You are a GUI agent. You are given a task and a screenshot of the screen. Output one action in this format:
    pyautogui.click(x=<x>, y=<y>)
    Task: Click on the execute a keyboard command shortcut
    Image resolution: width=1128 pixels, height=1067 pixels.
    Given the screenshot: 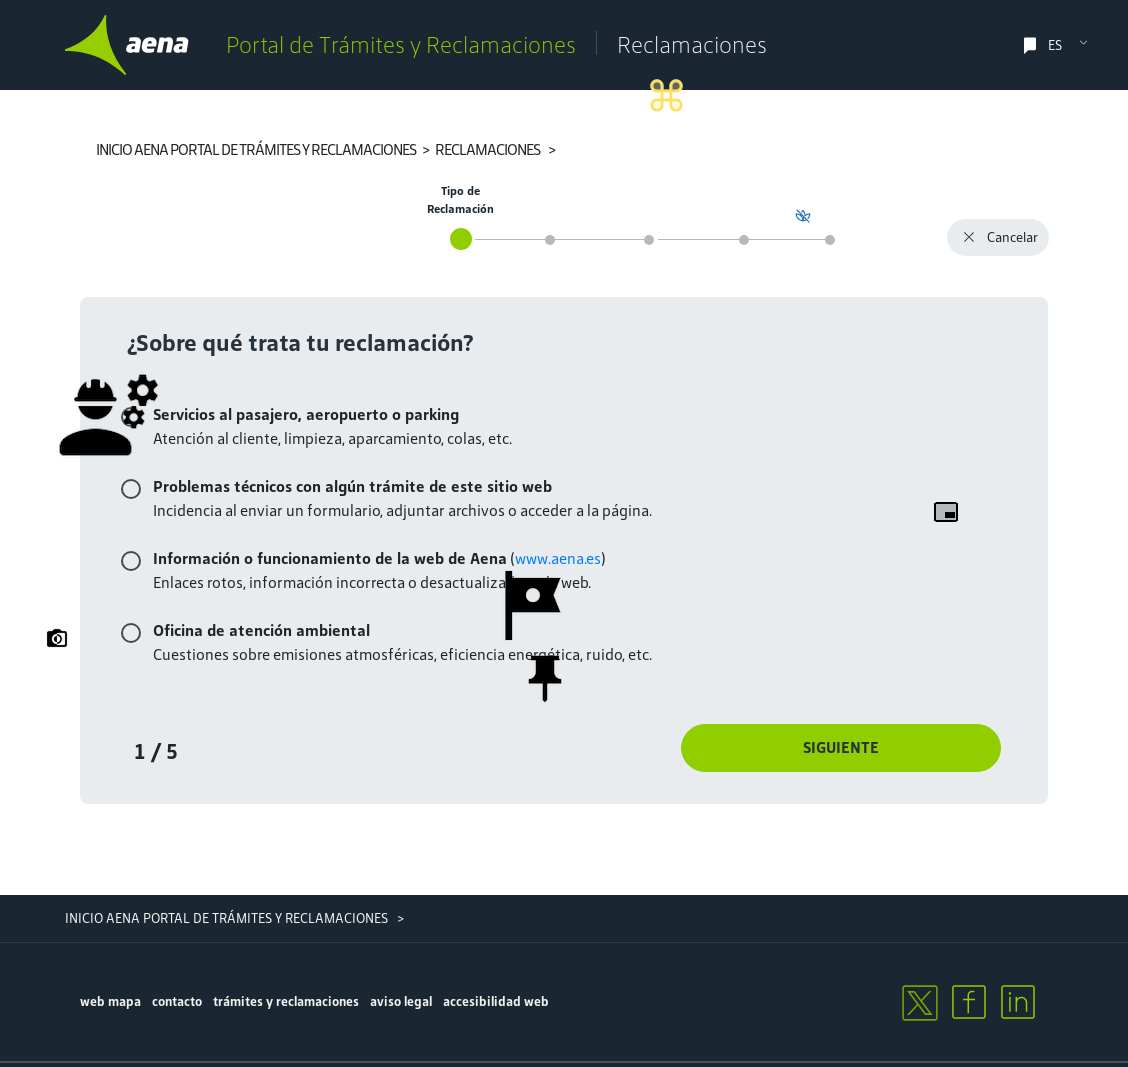 What is the action you would take?
    pyautogui.click(x=666, y=95)
    